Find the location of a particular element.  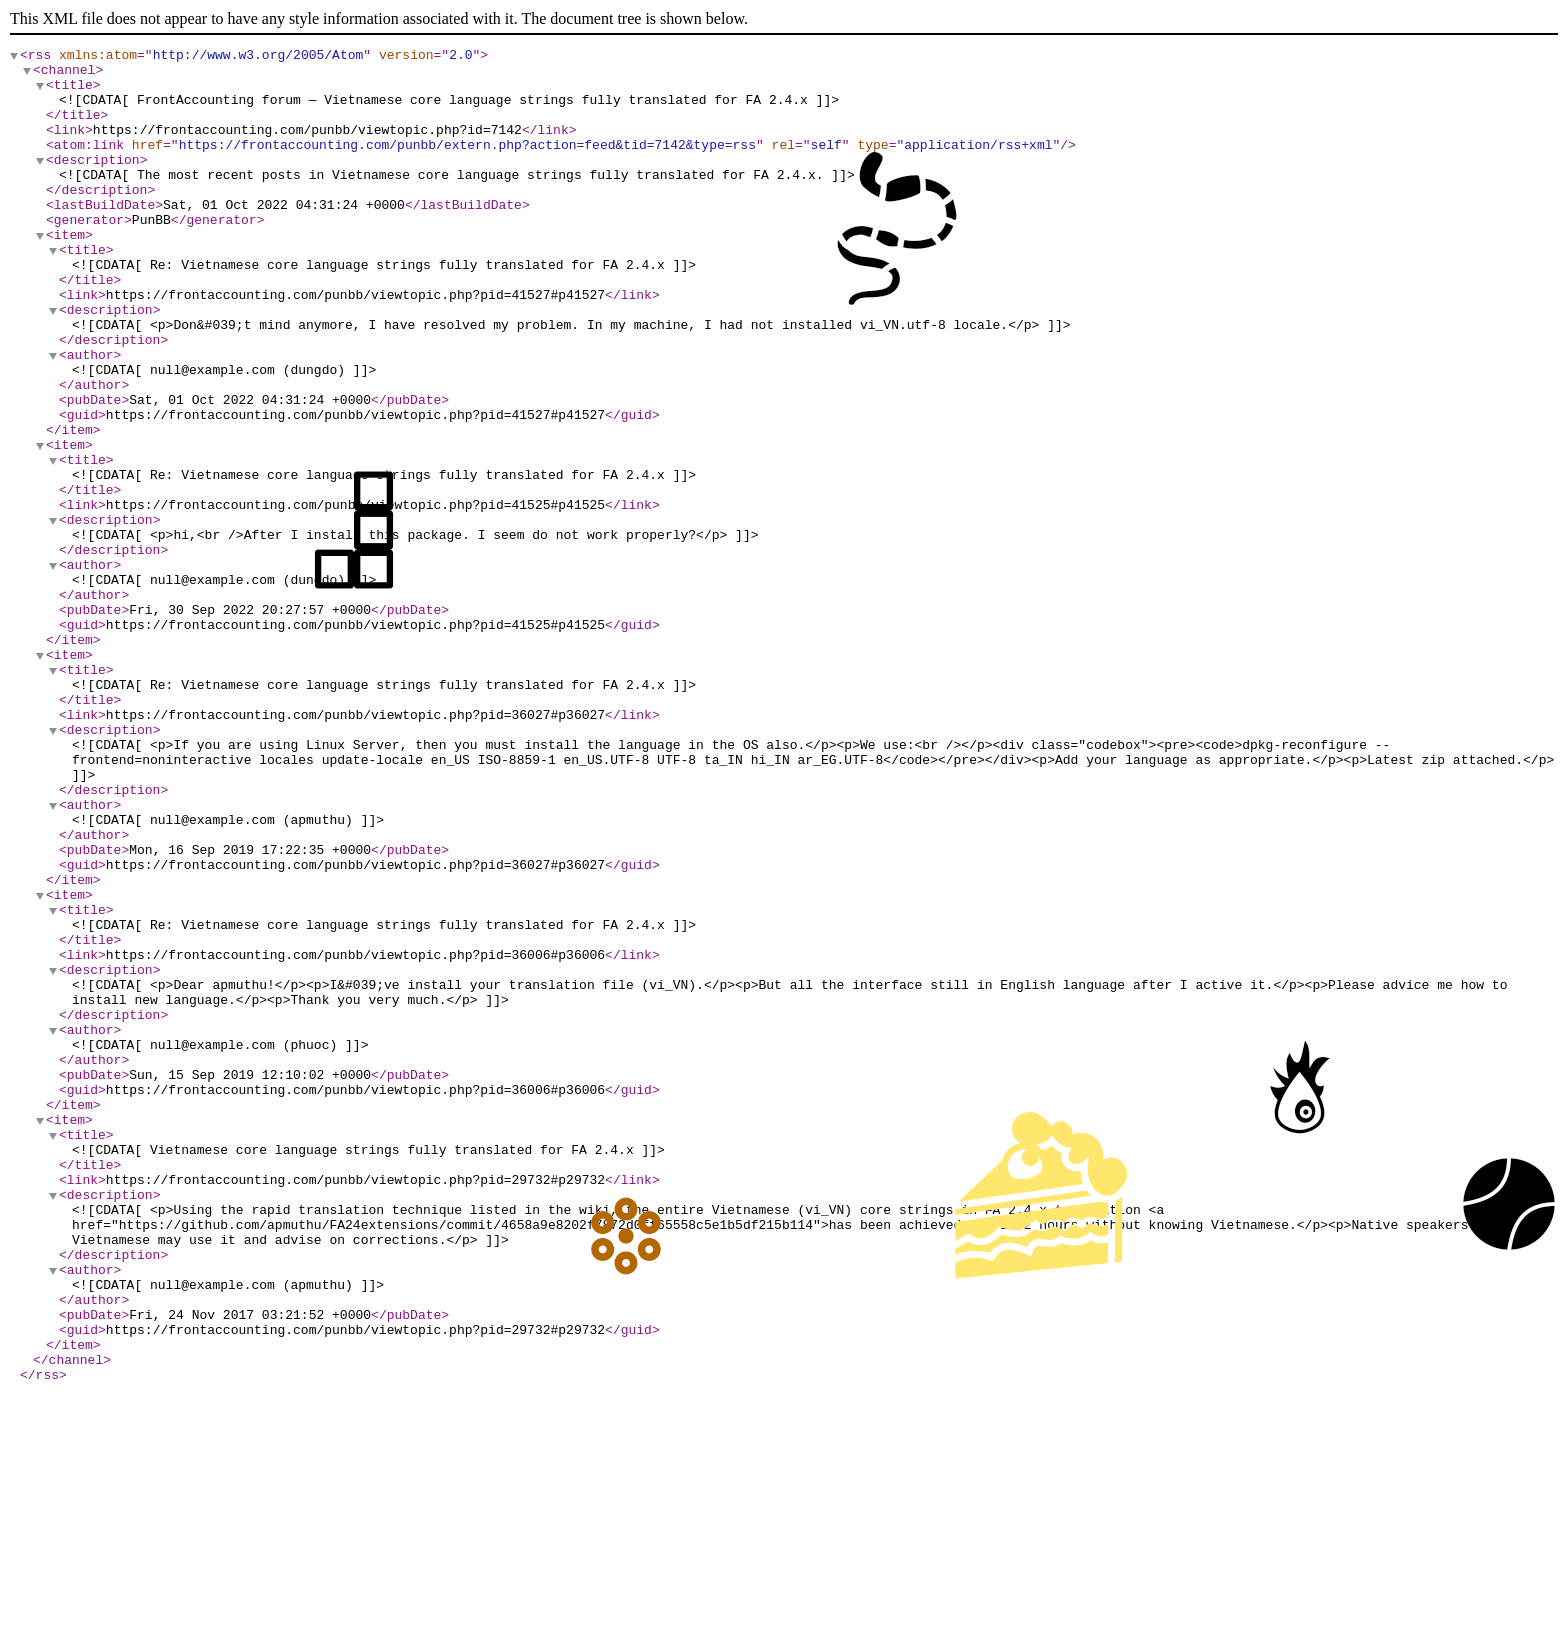

select chaingun weapon in game is located at coordinates (626, 1236).